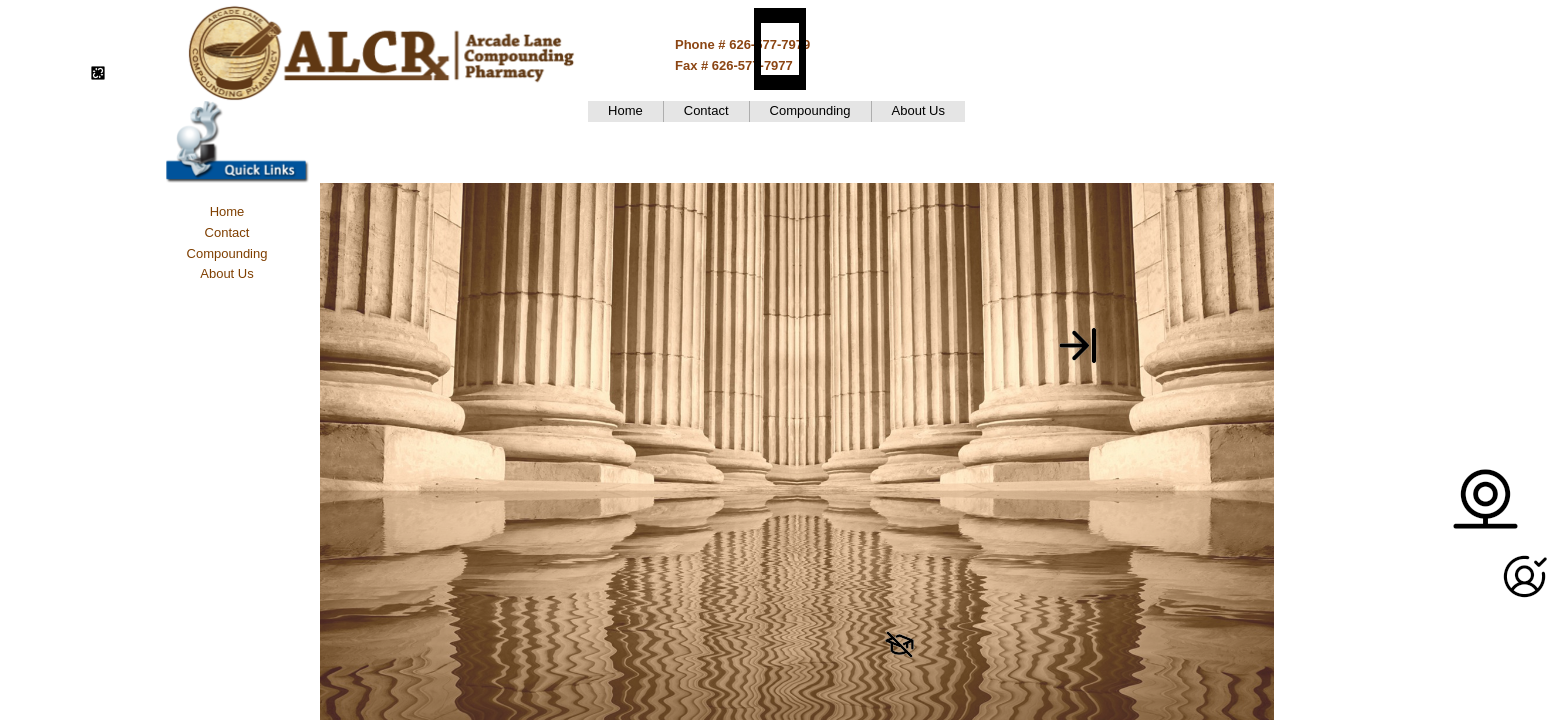  I want to click on set this device as primary phone, so click(780, 49).